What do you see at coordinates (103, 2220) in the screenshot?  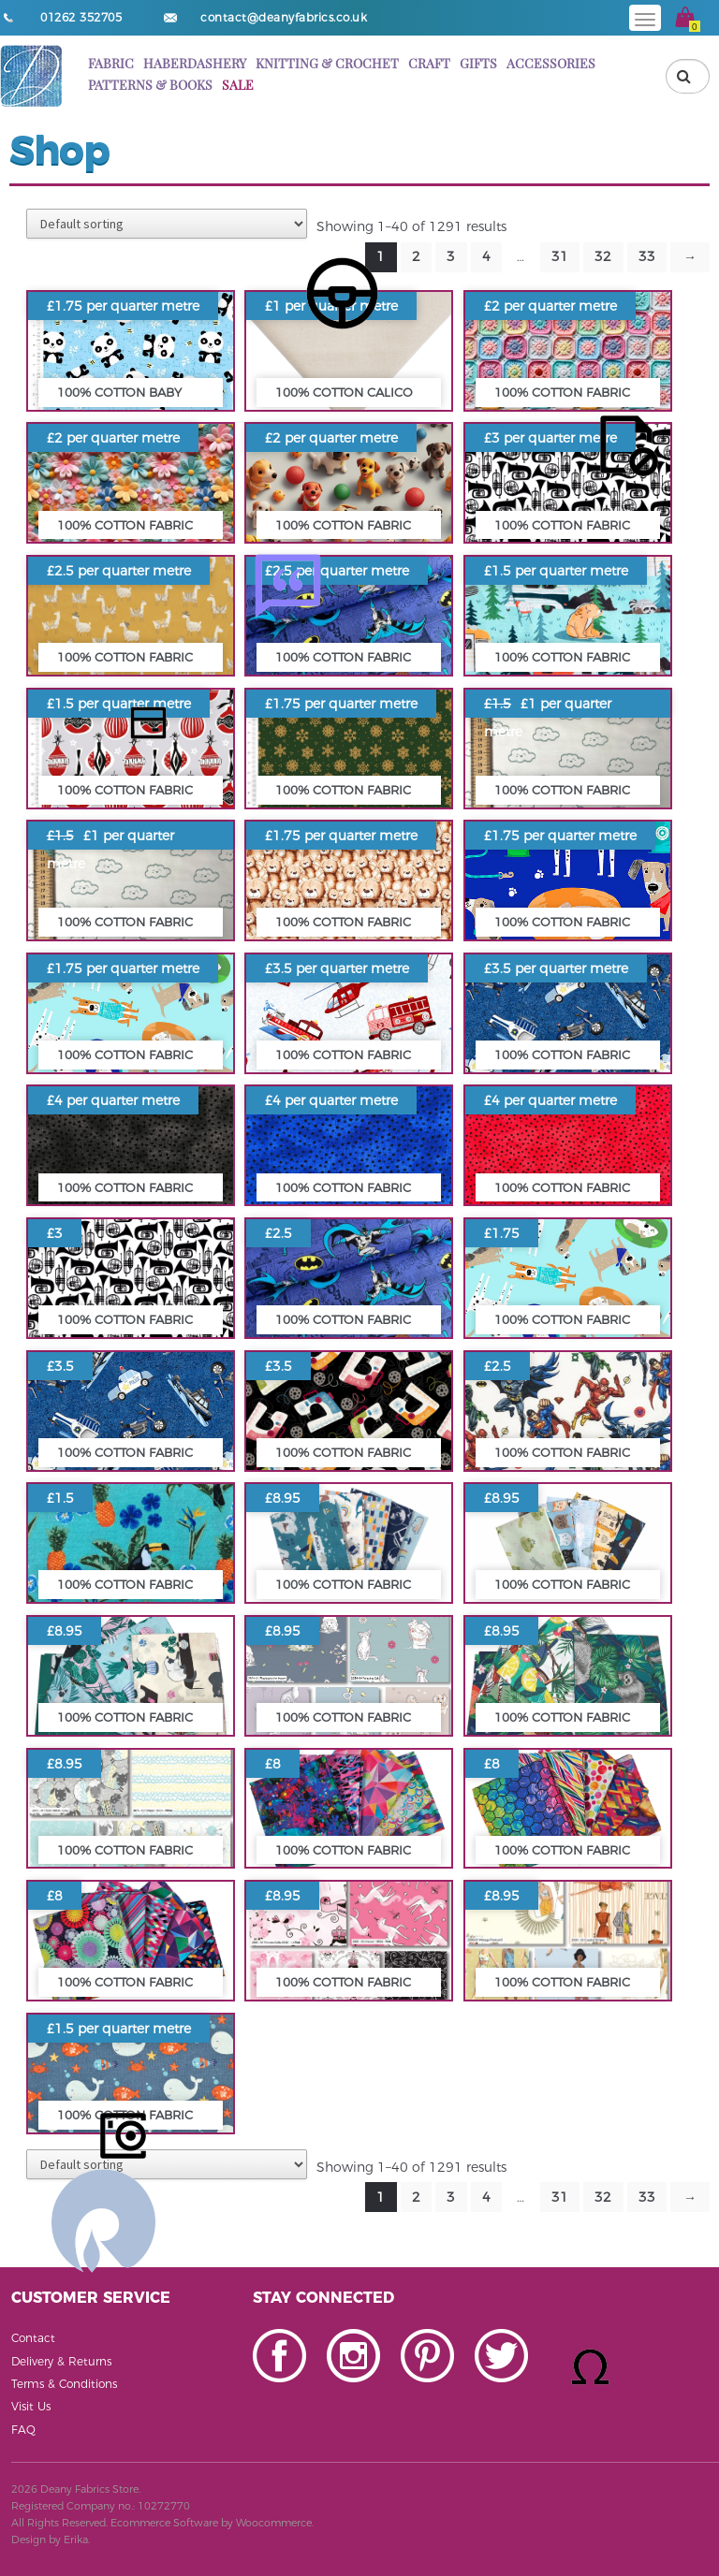 I see `reliance industries limited company logo` at bounding box center [103, 2220].